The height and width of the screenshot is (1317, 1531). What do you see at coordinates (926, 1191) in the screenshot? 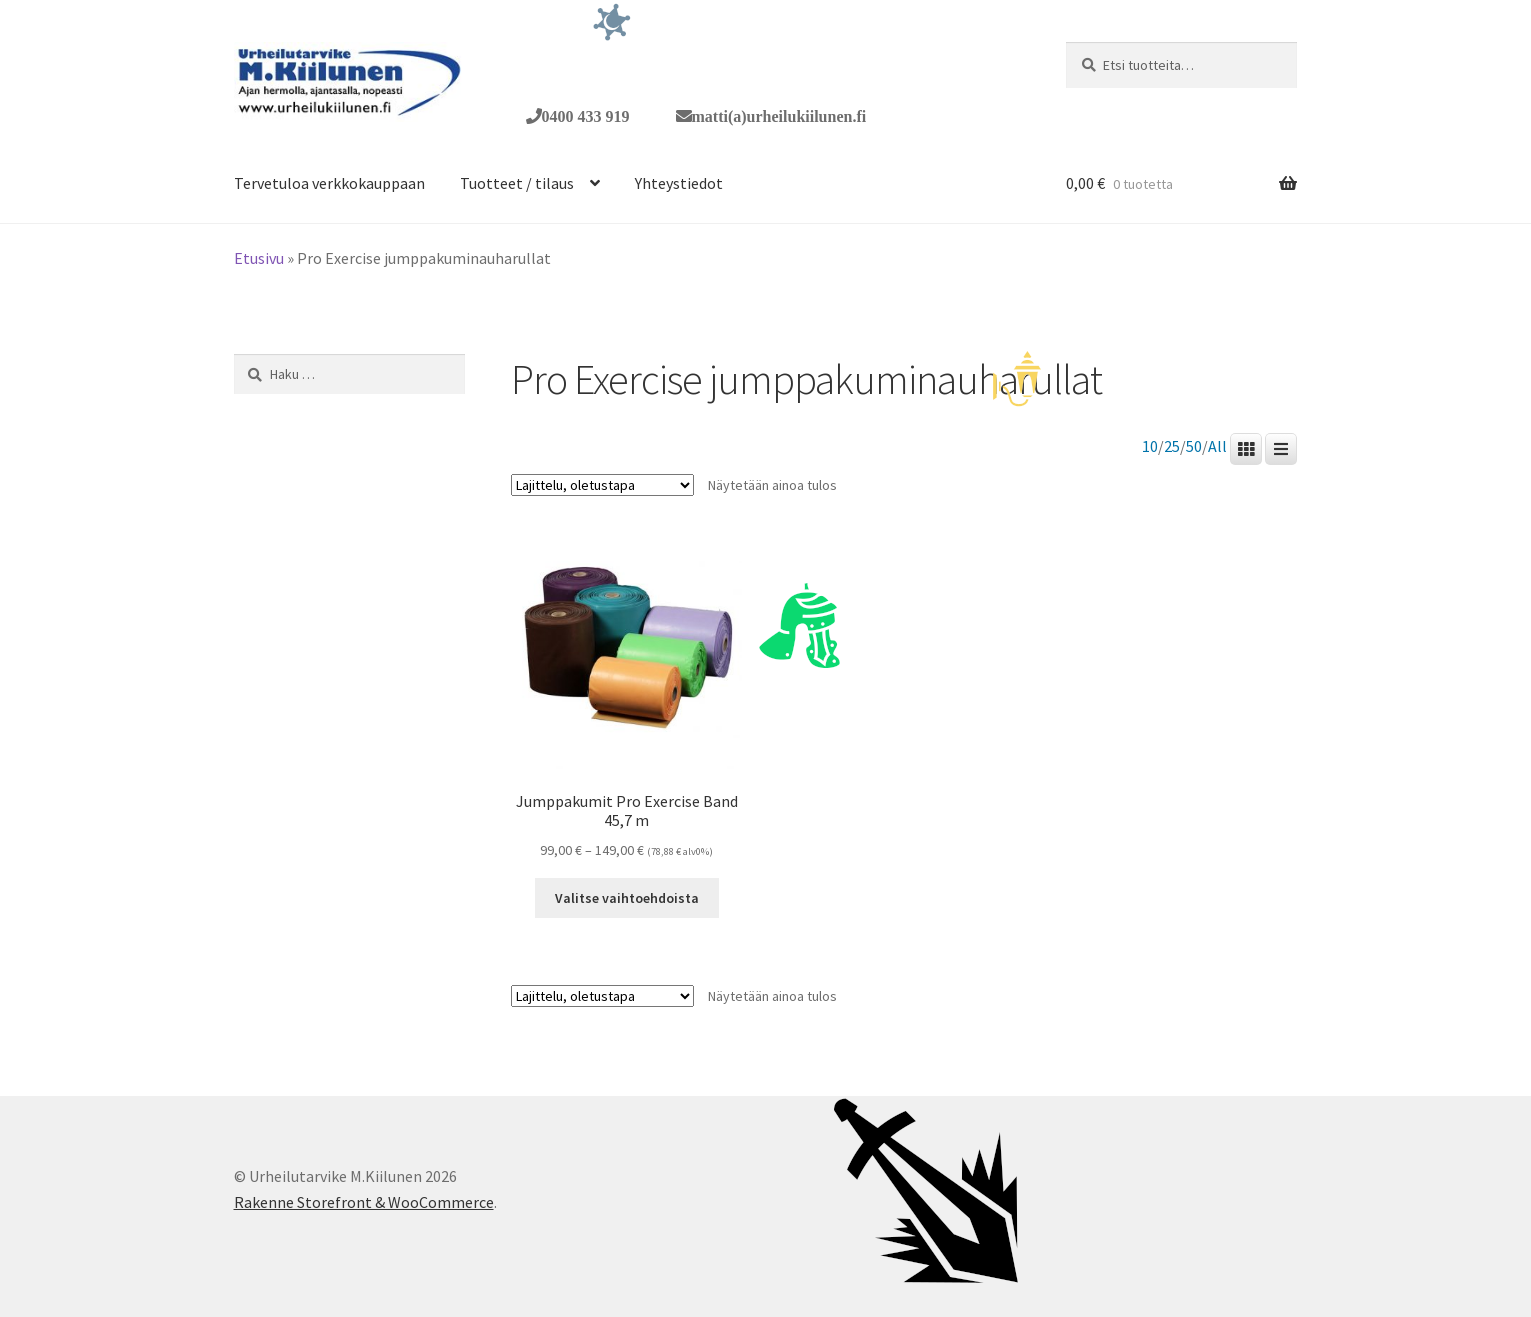
I see `attack or combat action button` at bounding box center [926, 1191].